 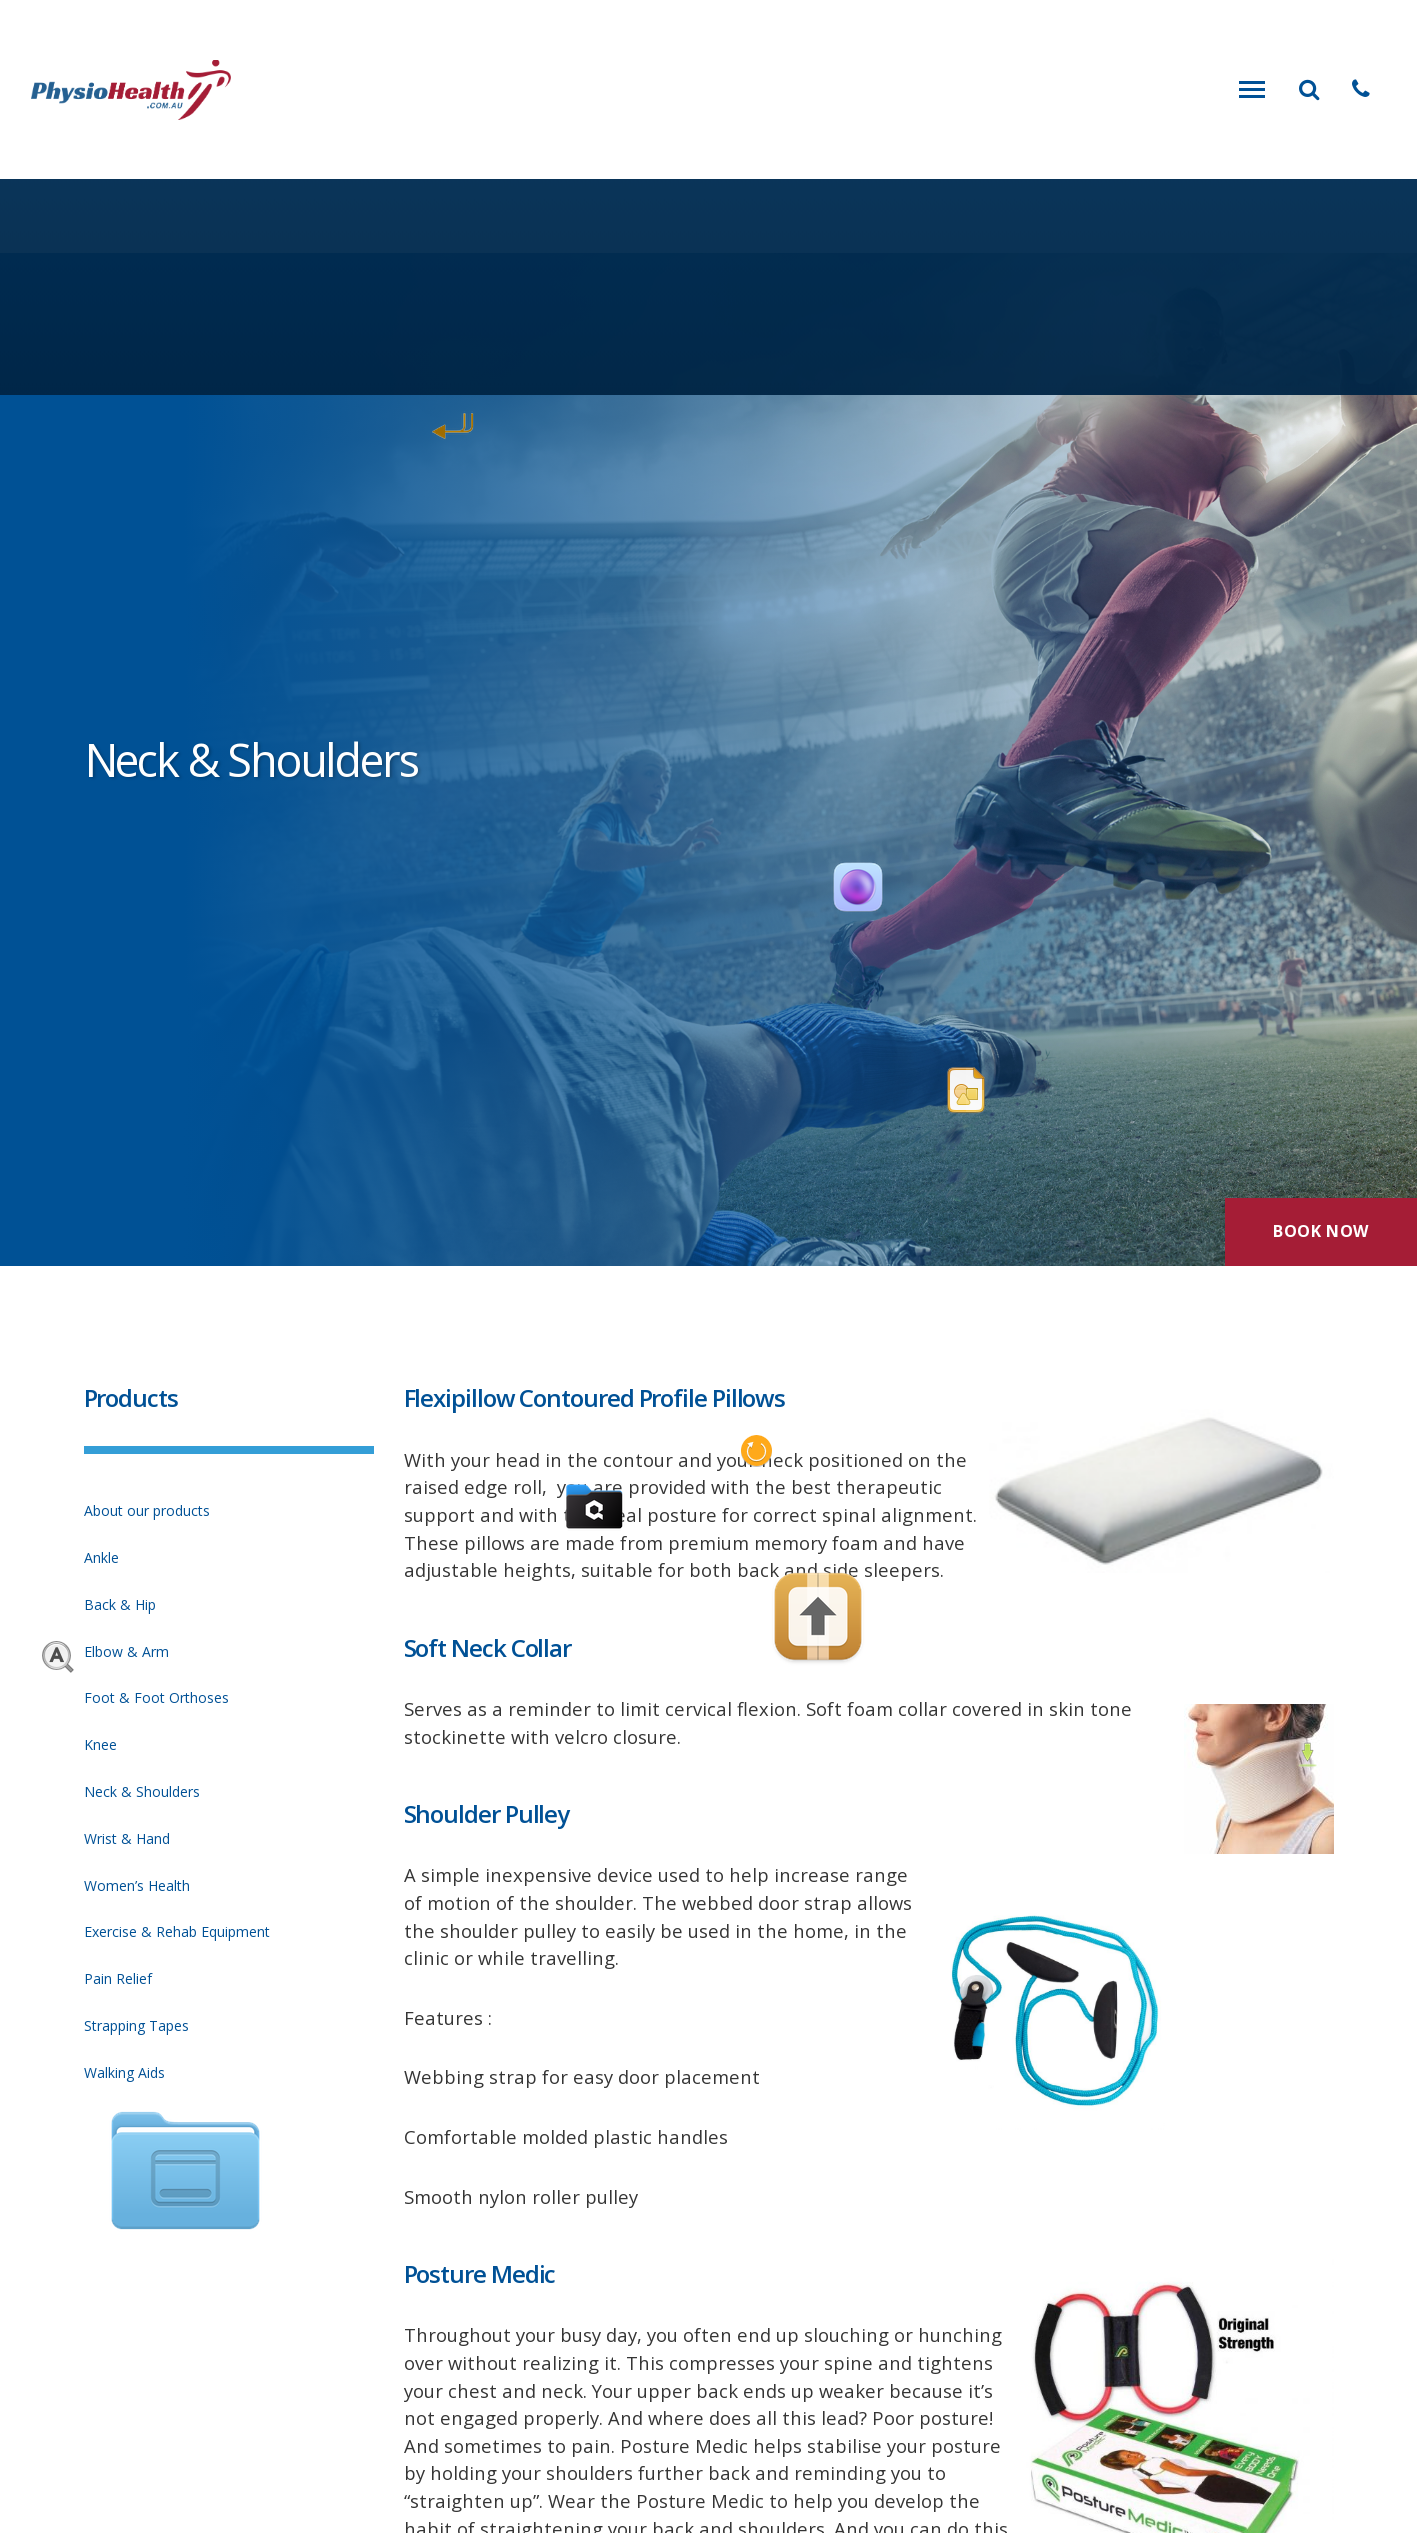 What do you see at coordinates (858, 887) in the screenshot?
I see `open OrbStack container management app` at bounding box center [858, 887].